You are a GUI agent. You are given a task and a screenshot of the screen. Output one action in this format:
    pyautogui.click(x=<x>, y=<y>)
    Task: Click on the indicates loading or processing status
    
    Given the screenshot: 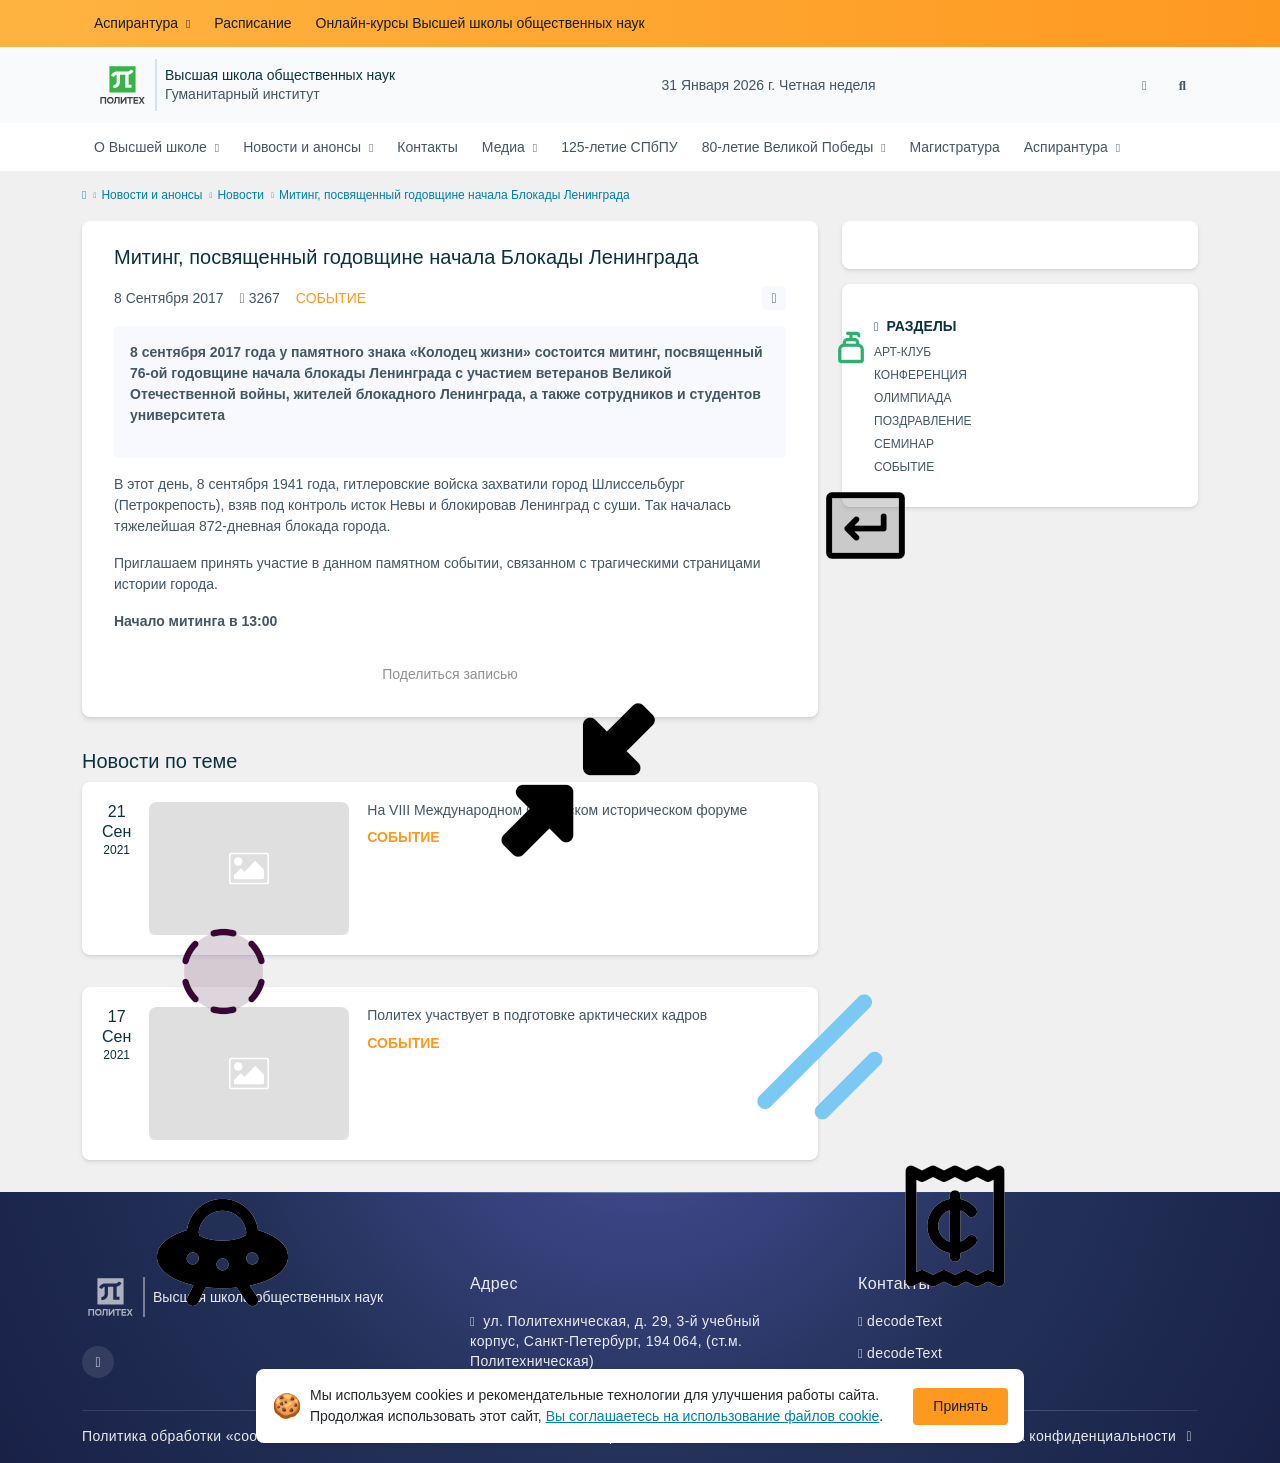 What is the action you would take?
    pyautogui.click(x=822, y=1059)
    